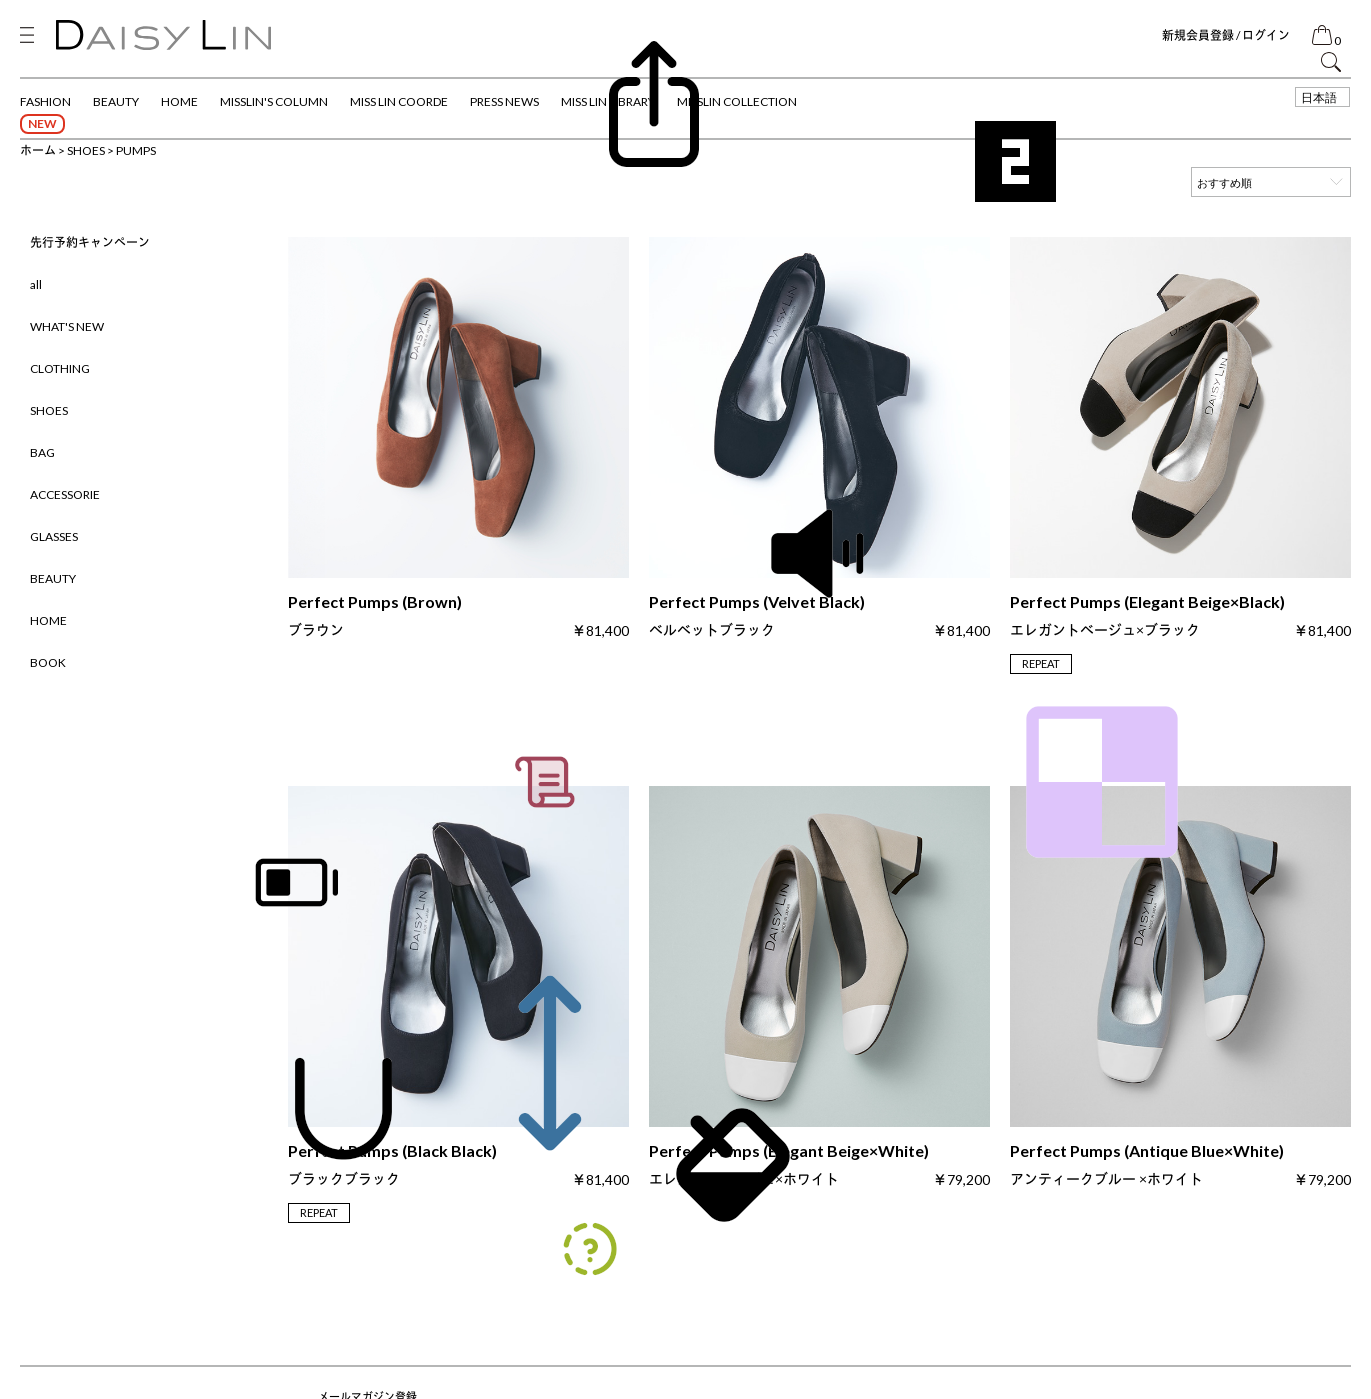  Describe the element at coordinates (550, 1063) in the screenshot. I see `adjust vertical size or height` at that location.